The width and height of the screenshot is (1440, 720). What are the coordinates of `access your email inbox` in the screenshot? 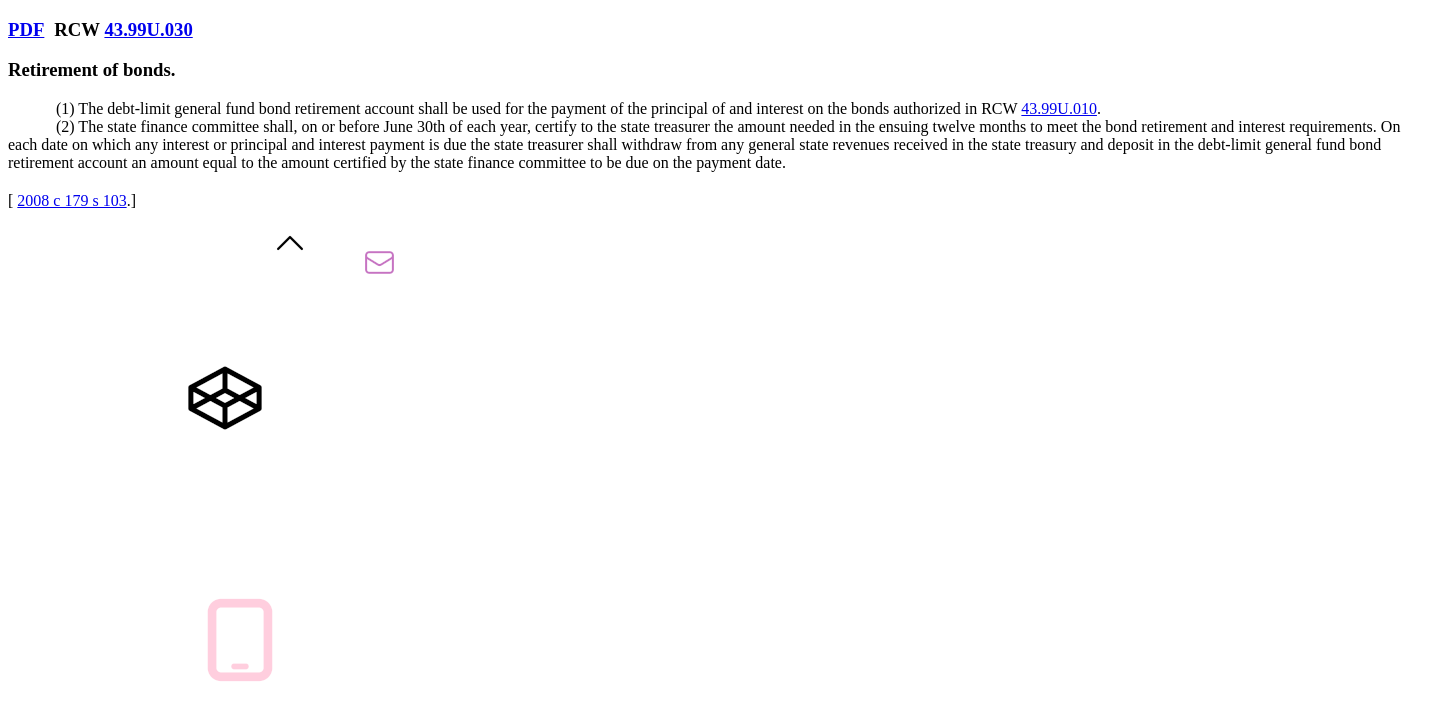 It's located at (379, 262).